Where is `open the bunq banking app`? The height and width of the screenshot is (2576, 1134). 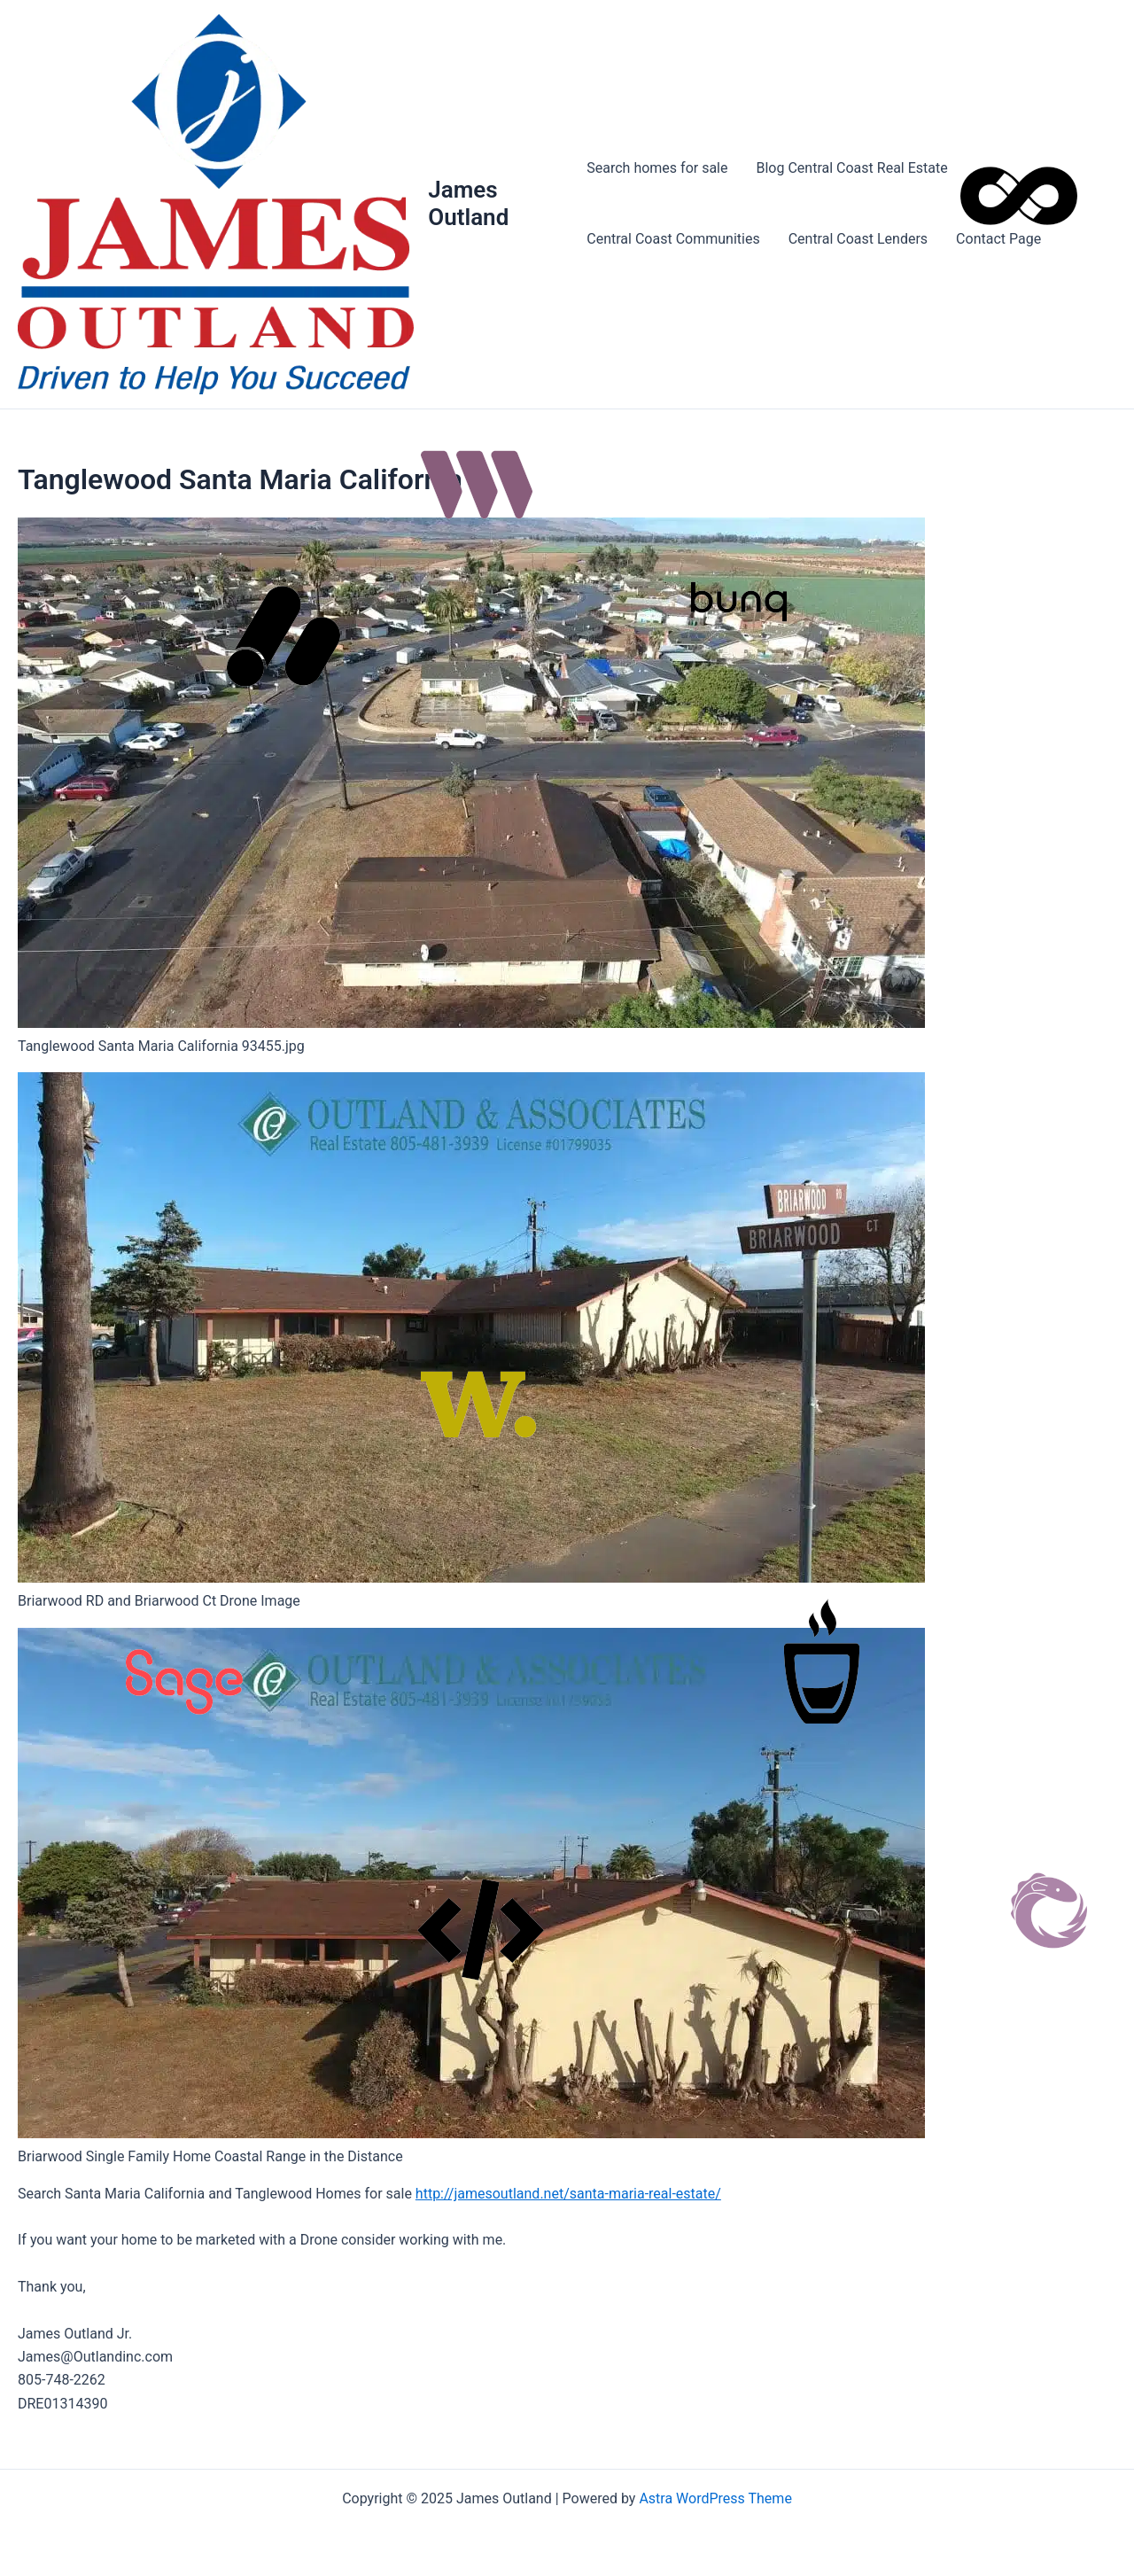 open the bunq banking app is located at coordinates (739, 602).